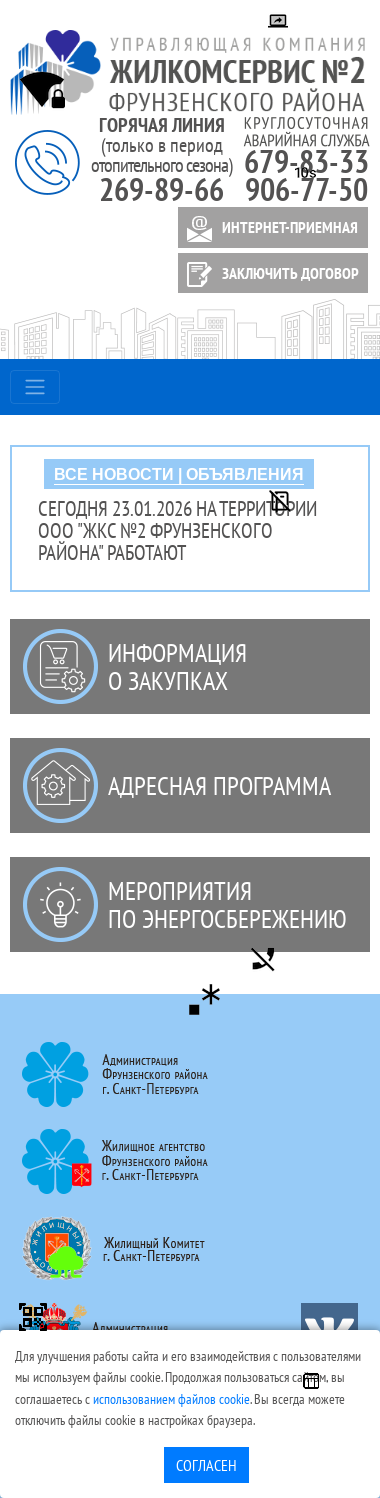 This screenshot has width=380, height=1498. I want to click on start sharing your screen, so click(278, 21).